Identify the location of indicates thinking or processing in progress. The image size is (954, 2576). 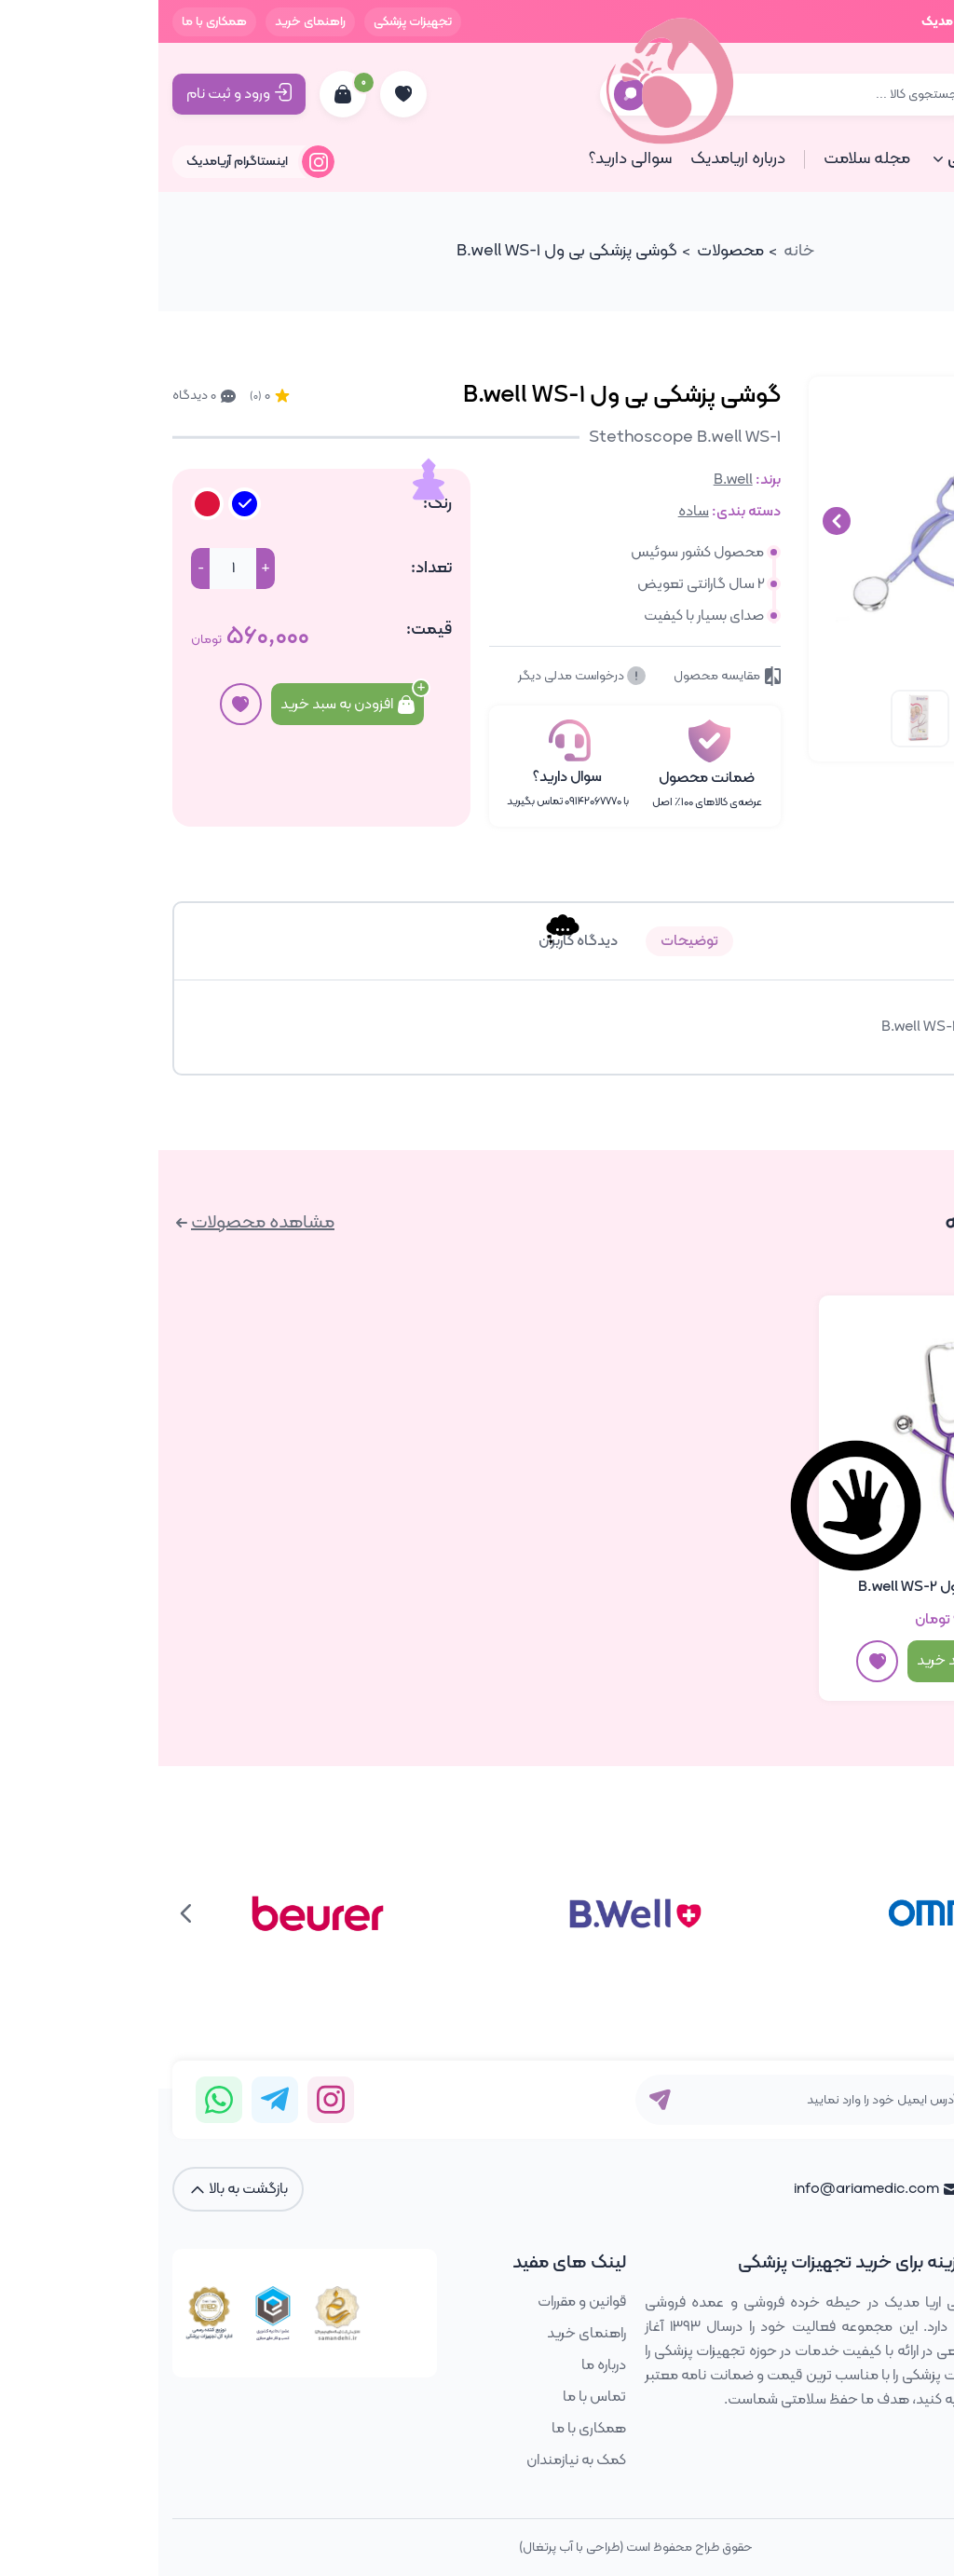
(563, 928).